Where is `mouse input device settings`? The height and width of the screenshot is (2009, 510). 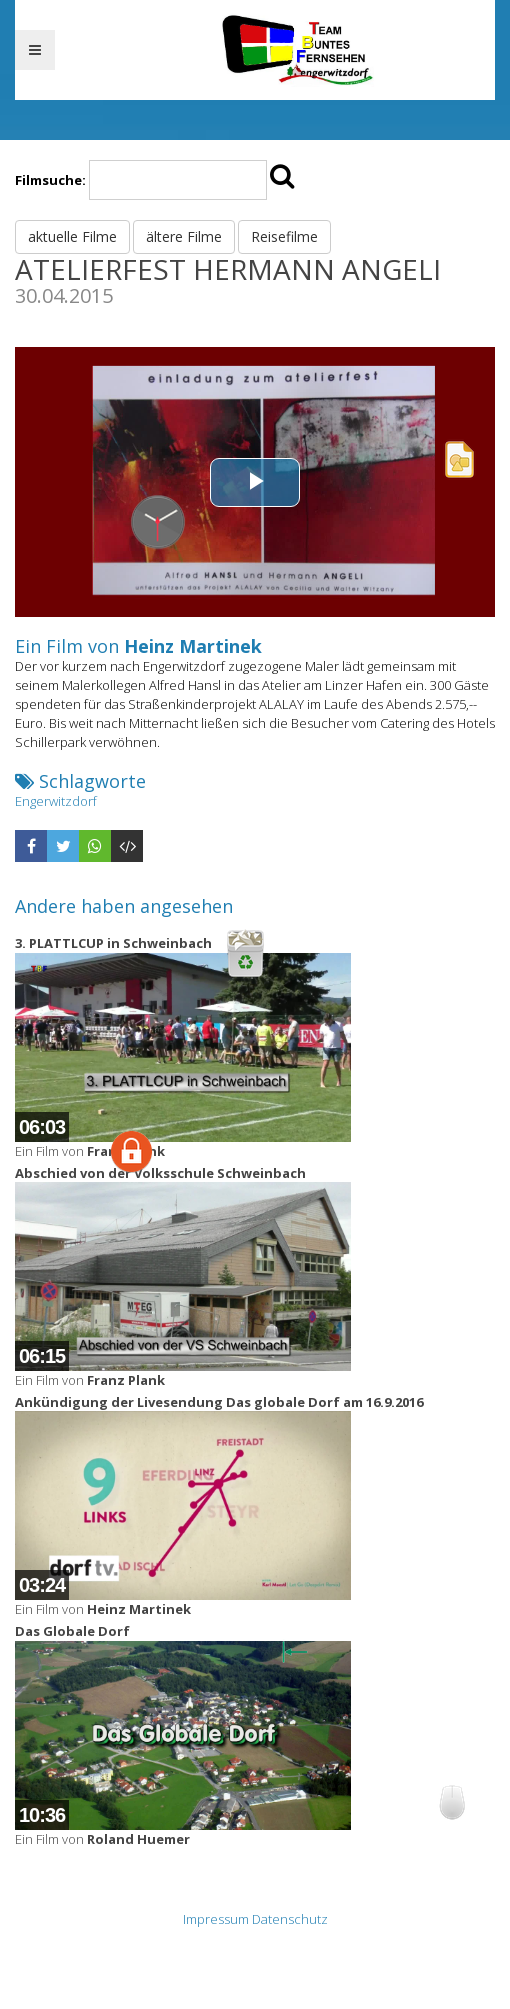 mouse input device settings is located at coordinates (452, 1802).